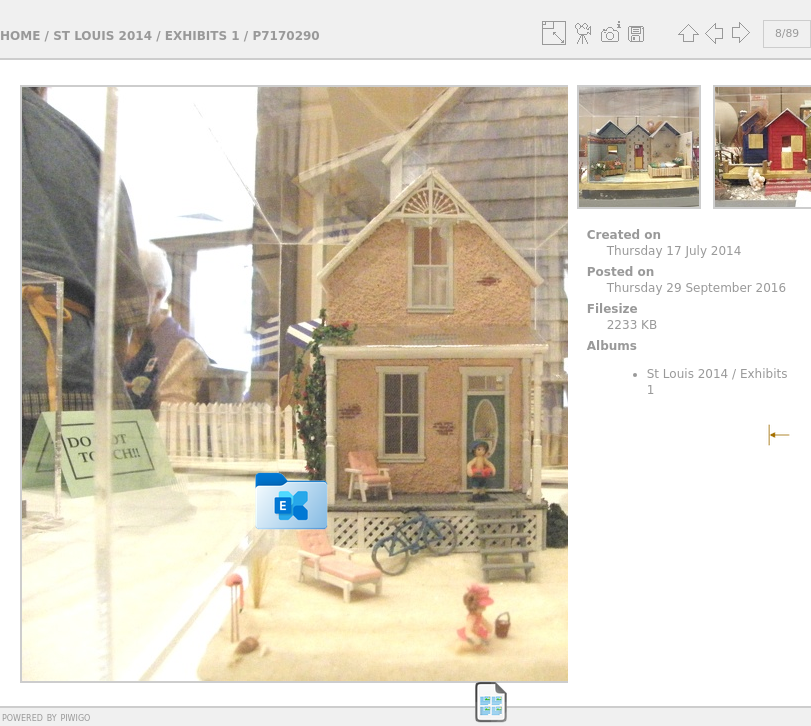 The height and width of the screenshot is (726, 811). What do you see at coordinates (491, 702) in the screenshot?
I see `libreoffice master document file type` at bounding box center [491, 702].